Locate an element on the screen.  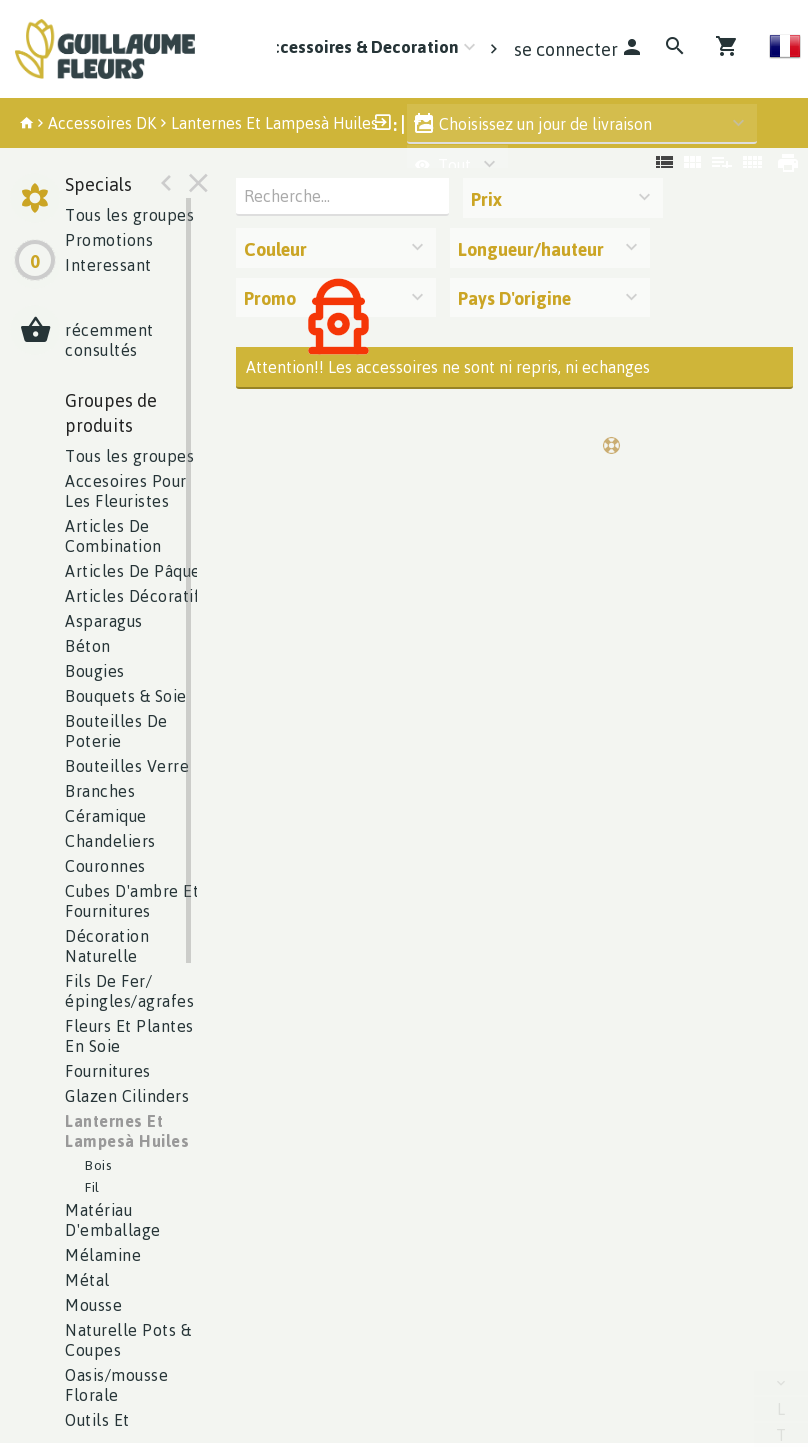
indicates fire safety equipment location is located at coordinates (338, 316).